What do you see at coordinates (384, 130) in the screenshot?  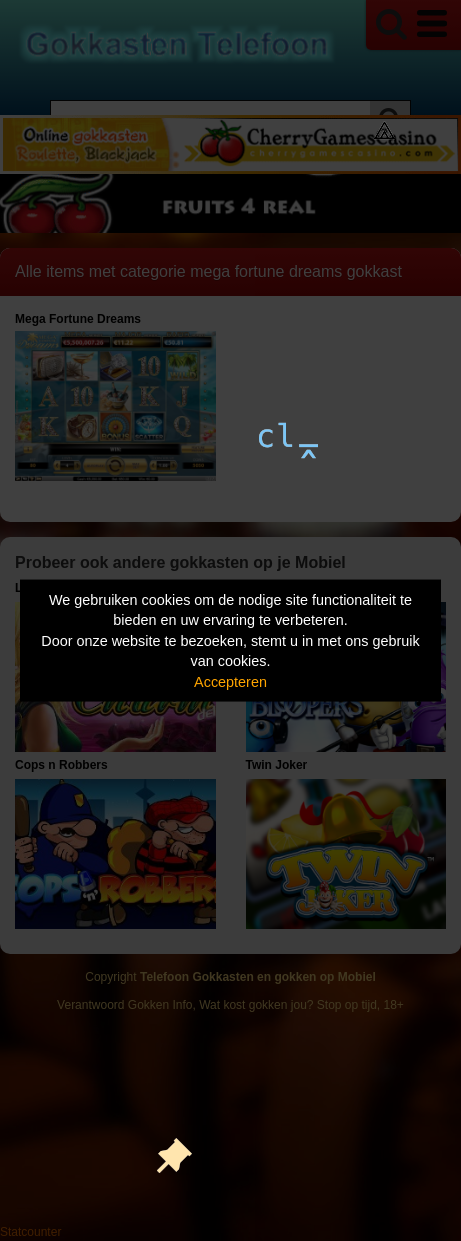 I see `view camping or outdoor locations` at bounding box center [384, 130].